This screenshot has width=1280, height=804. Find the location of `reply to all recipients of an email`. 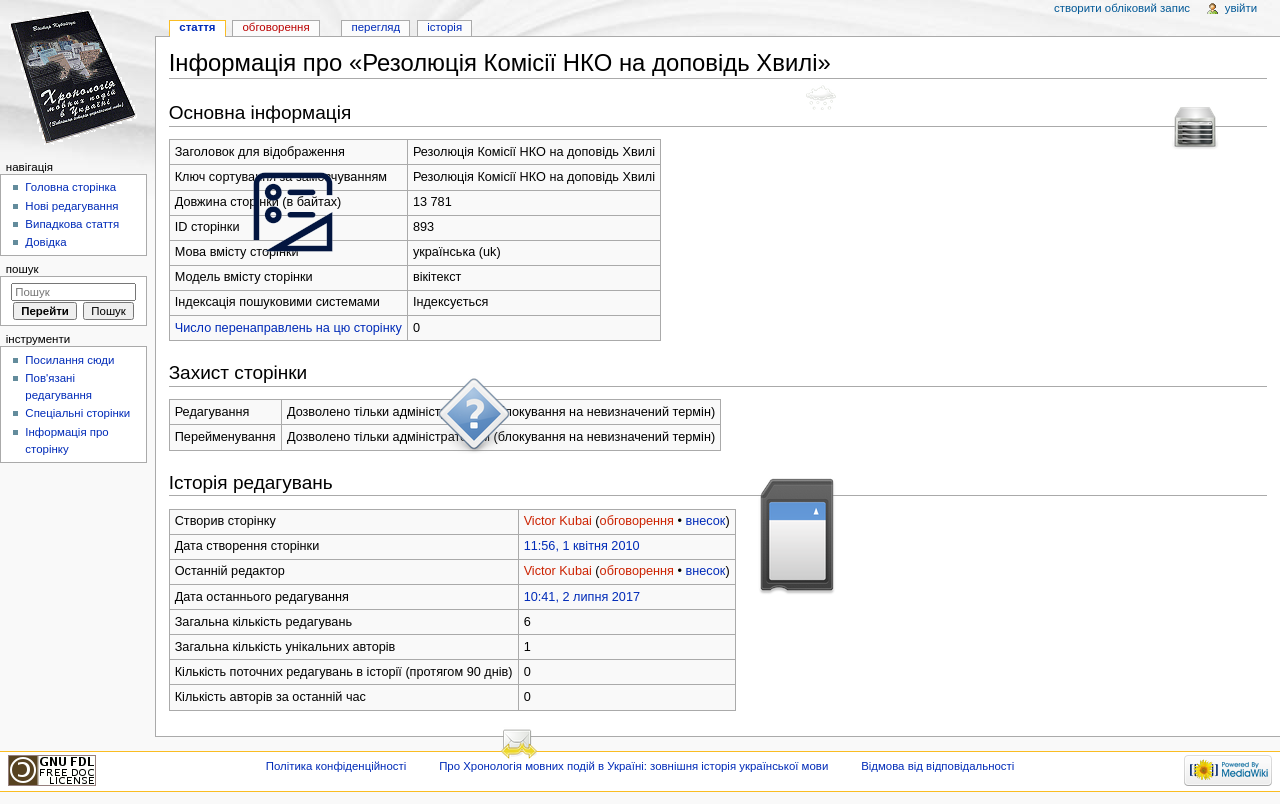

reply to all recipients of an email is located at coordinates (519, 741).